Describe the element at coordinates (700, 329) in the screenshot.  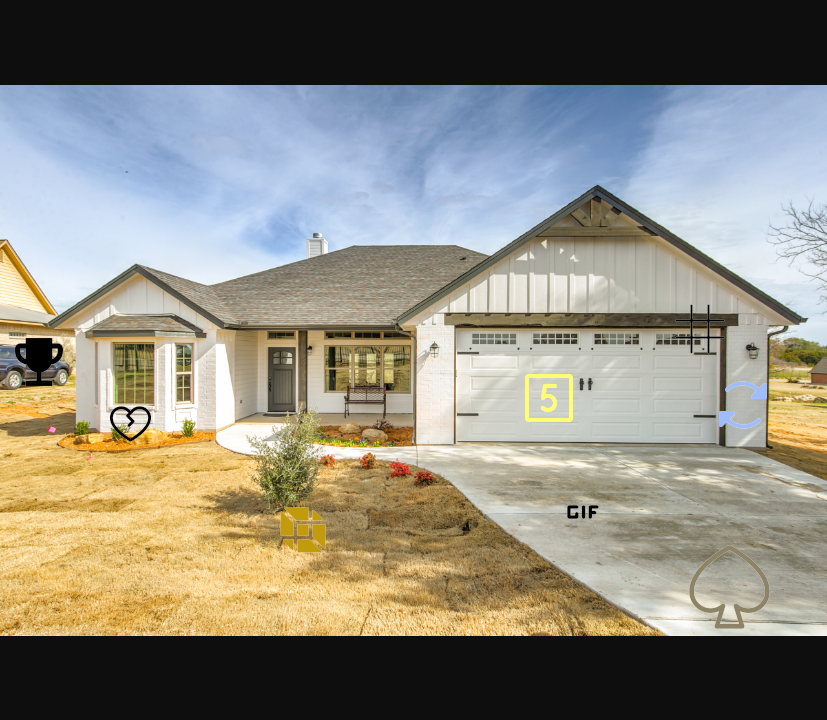
I see `add or view hashtags` at that location.